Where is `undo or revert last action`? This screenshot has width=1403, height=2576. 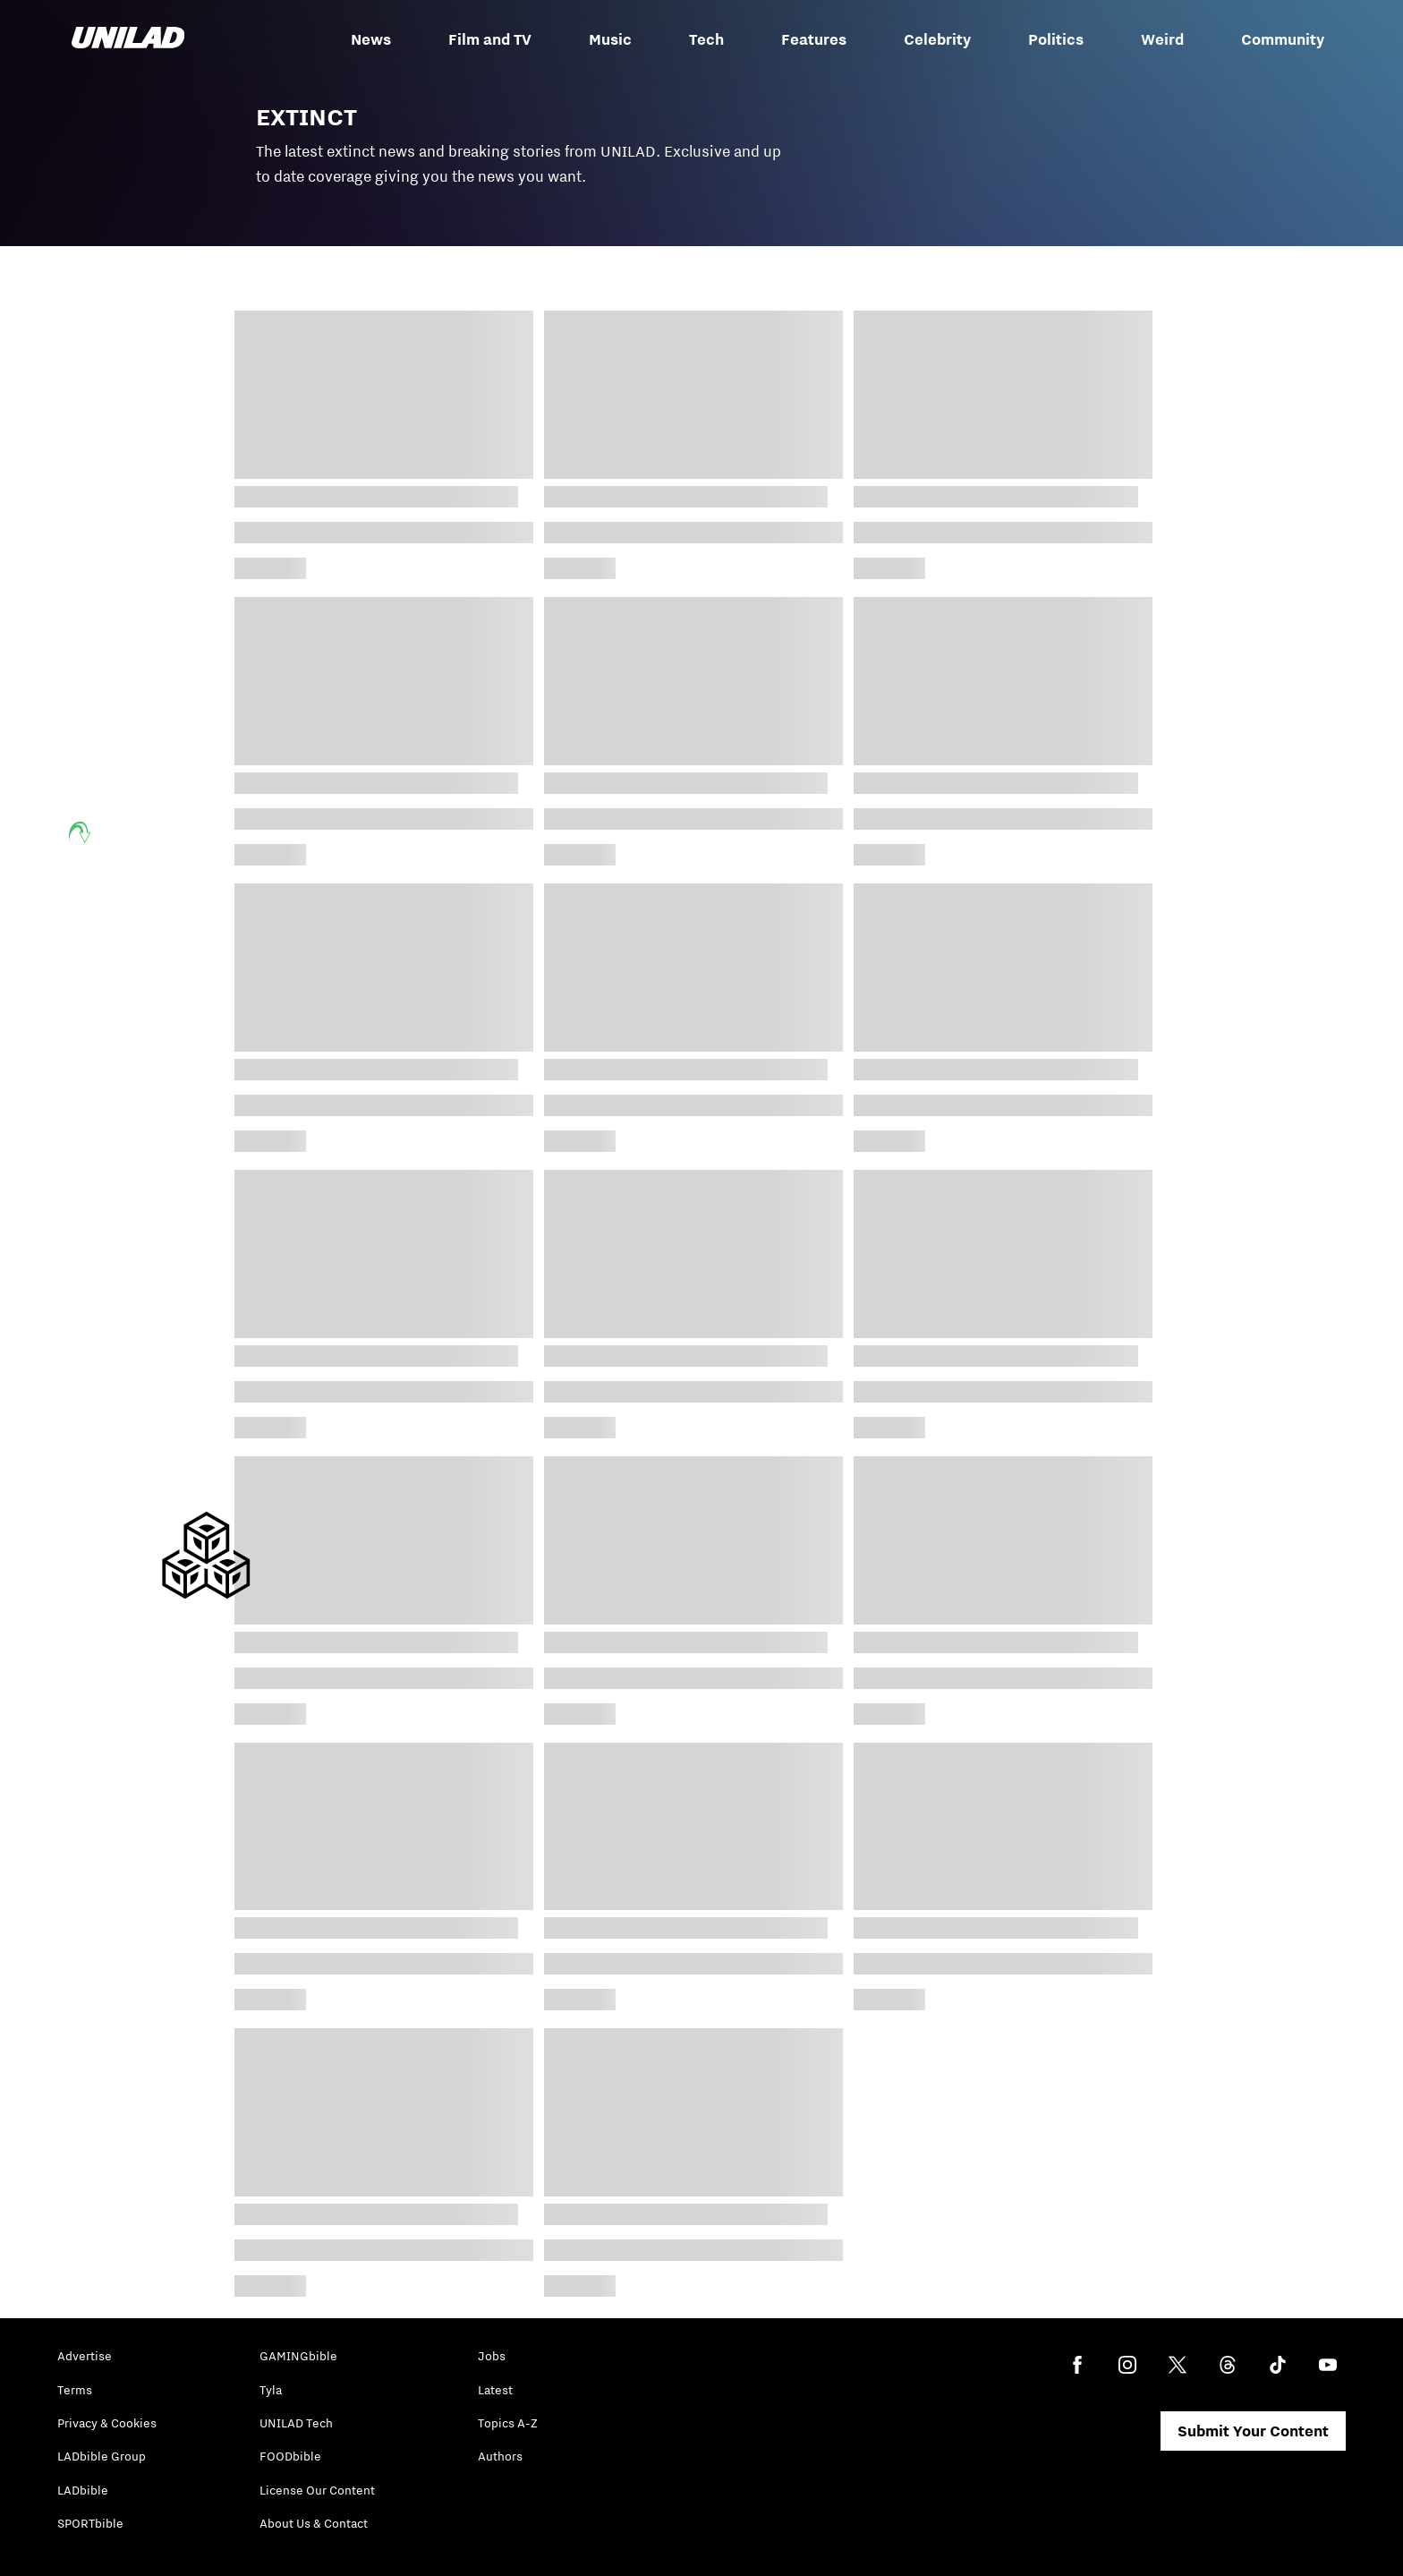
undo or revert last action is located at coordinates (80, 832).